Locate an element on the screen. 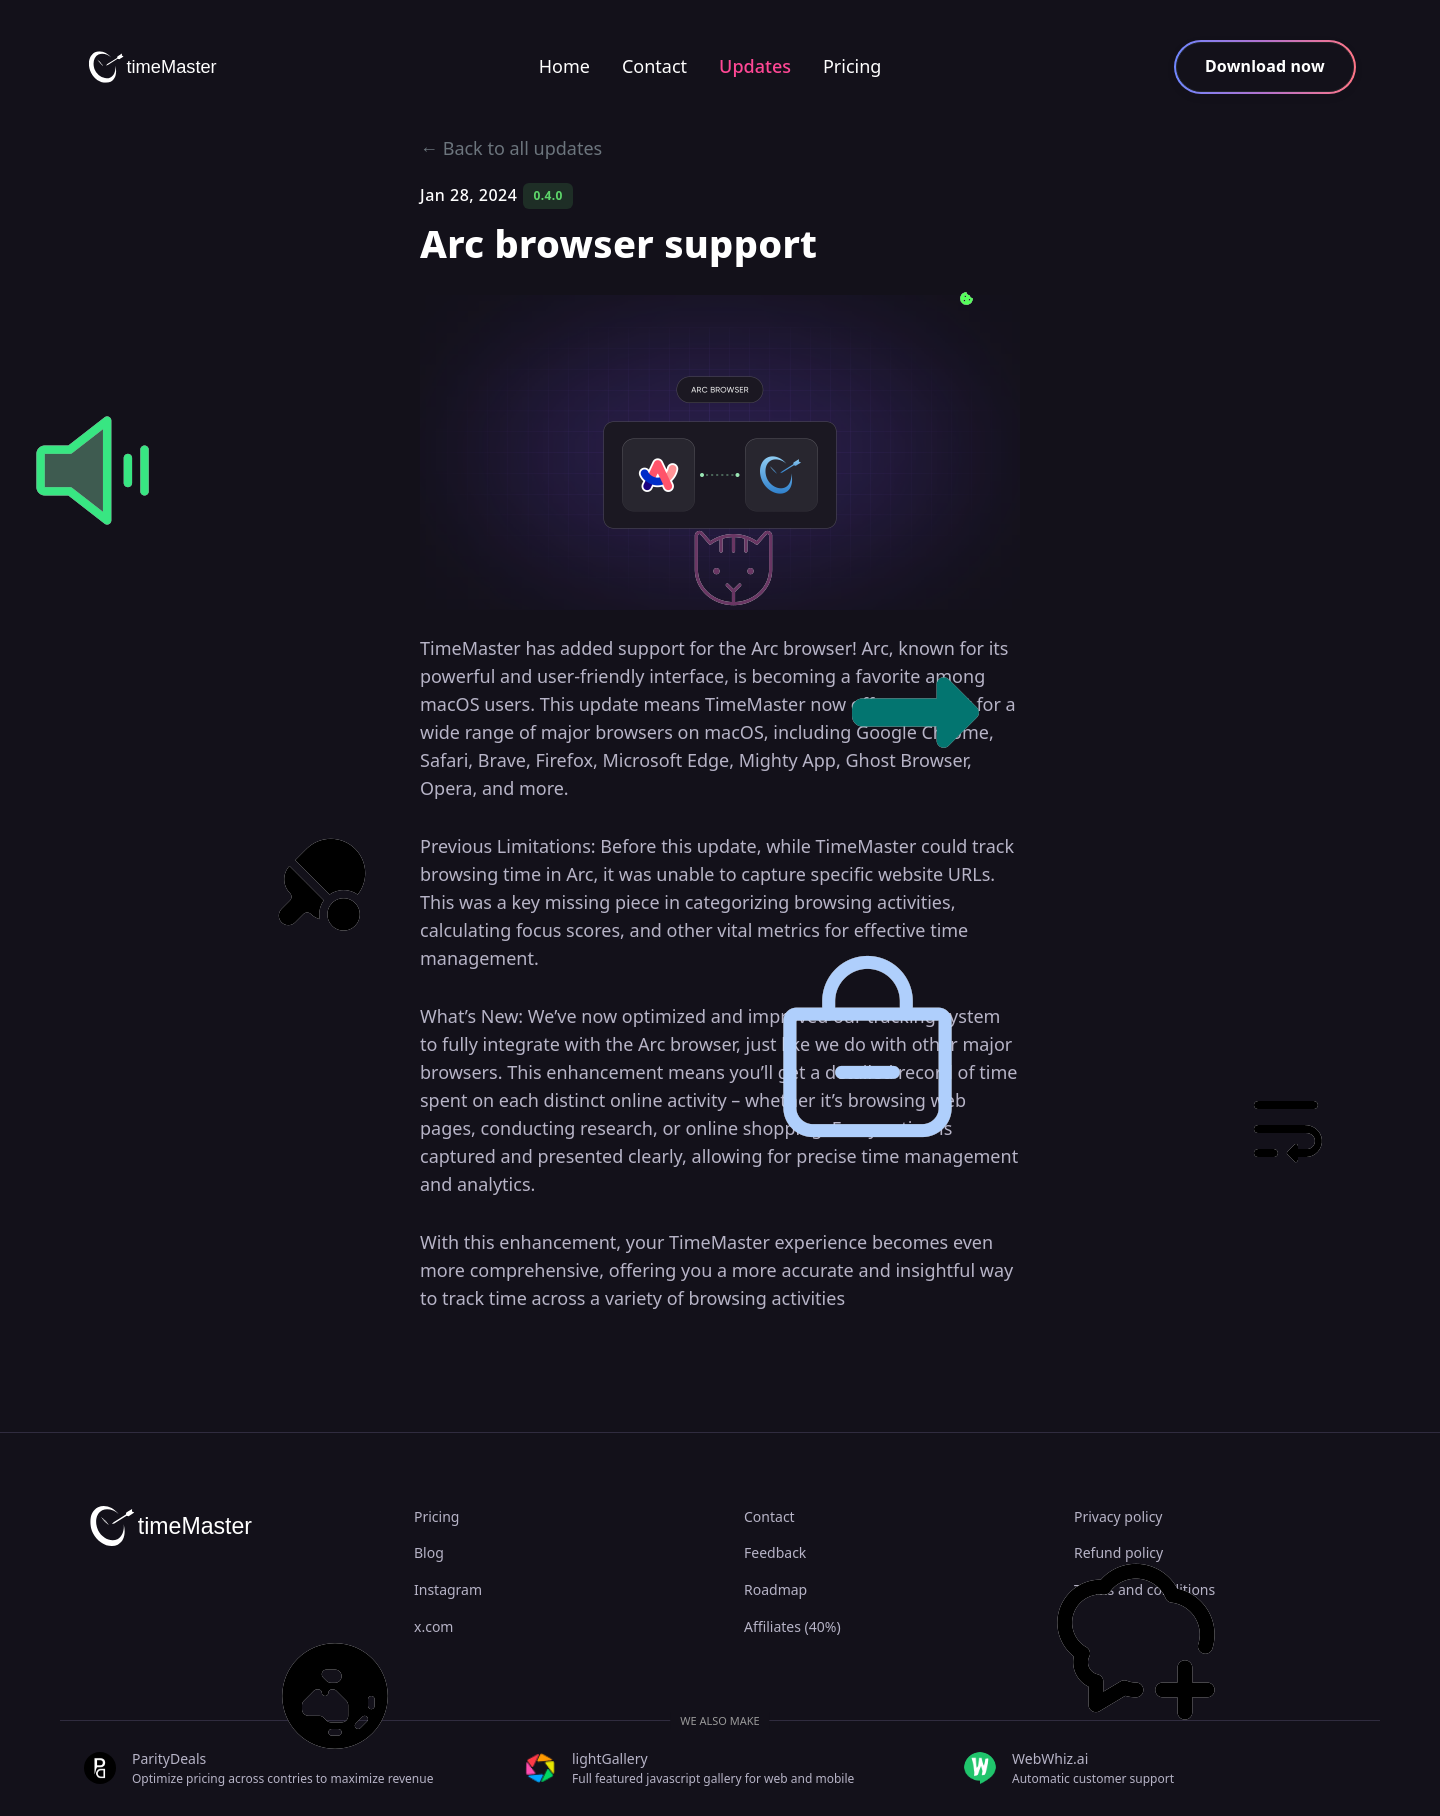  proceed to the next step is located at coordinates (915, 712).